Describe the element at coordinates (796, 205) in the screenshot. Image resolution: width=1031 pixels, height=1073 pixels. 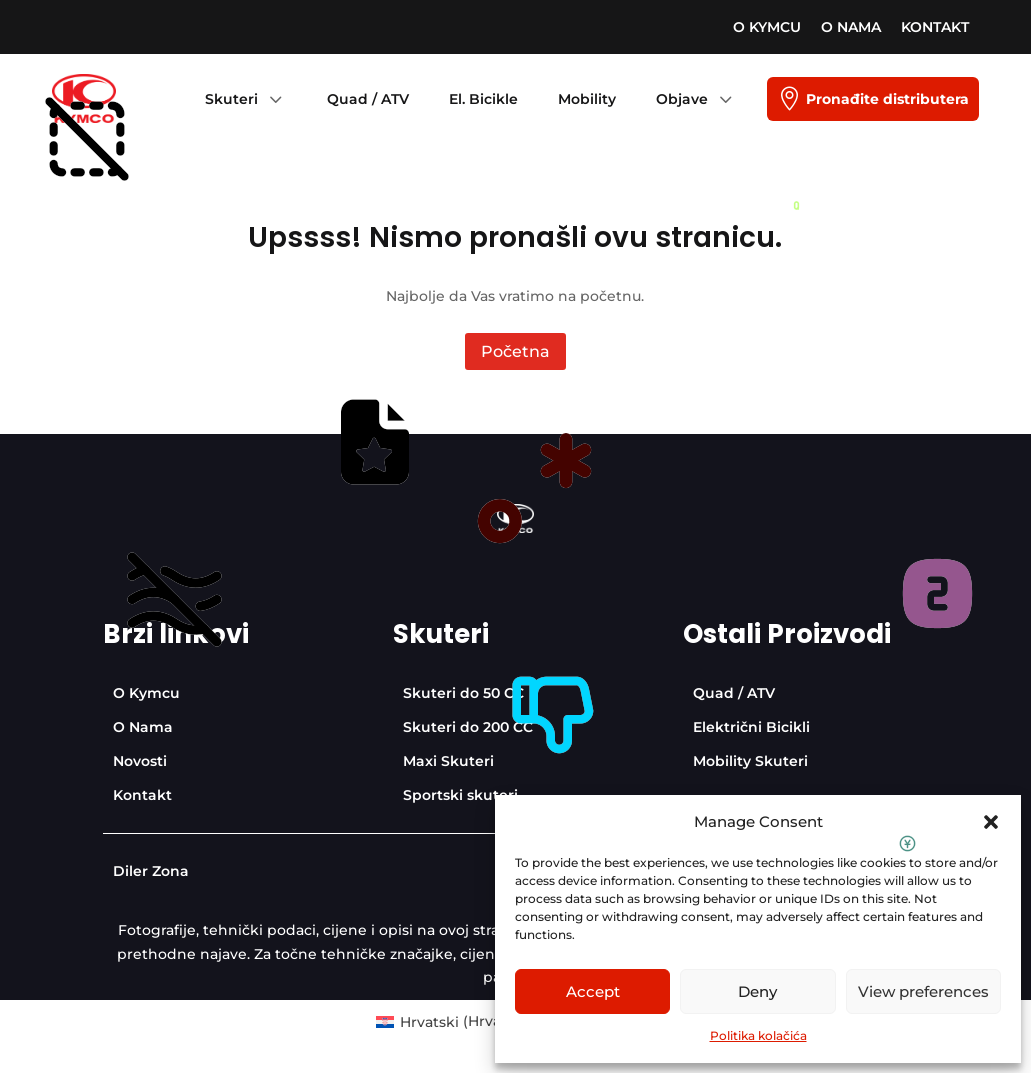
I see `indicates a label or category starting with "q"` at that location.